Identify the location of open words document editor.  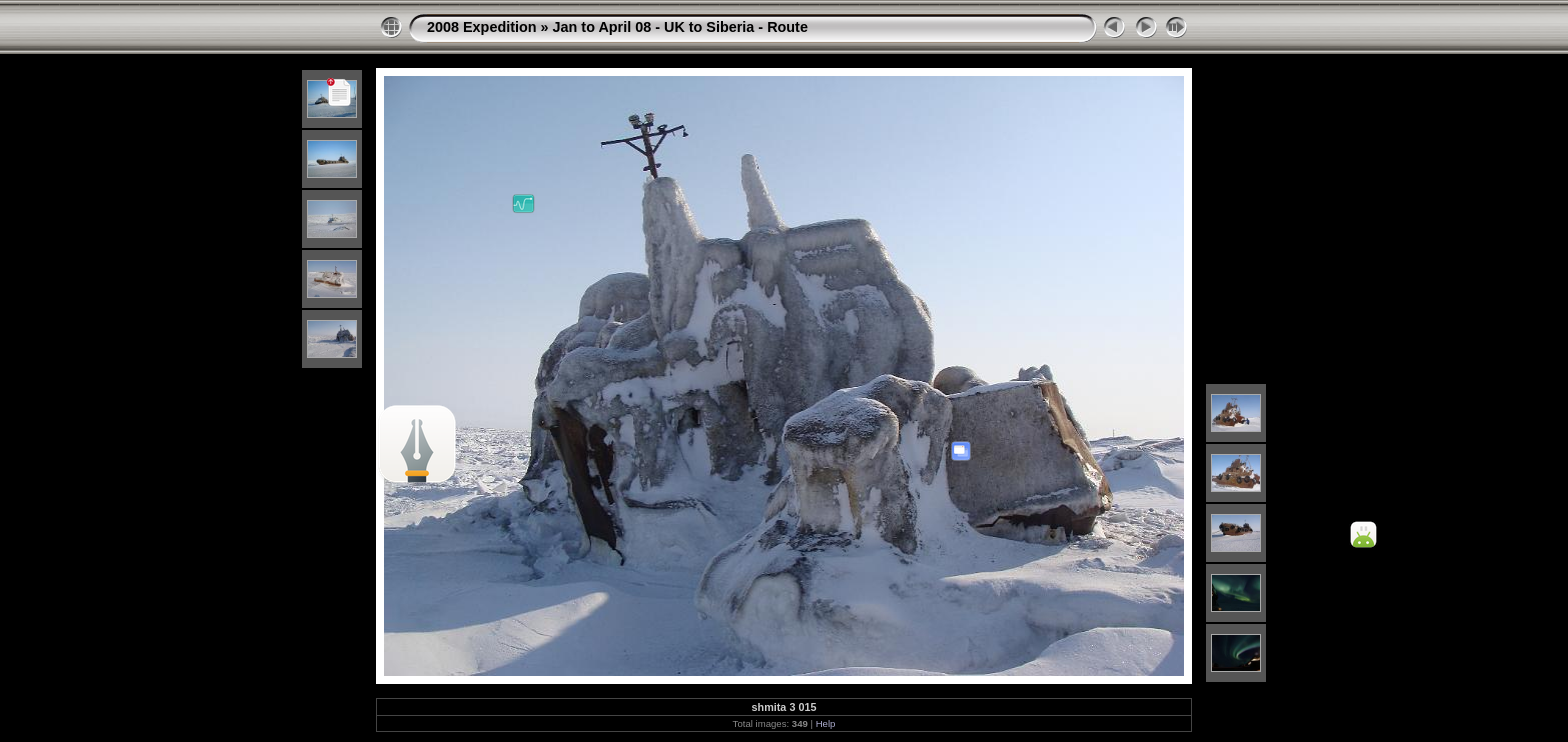
(417, 444).